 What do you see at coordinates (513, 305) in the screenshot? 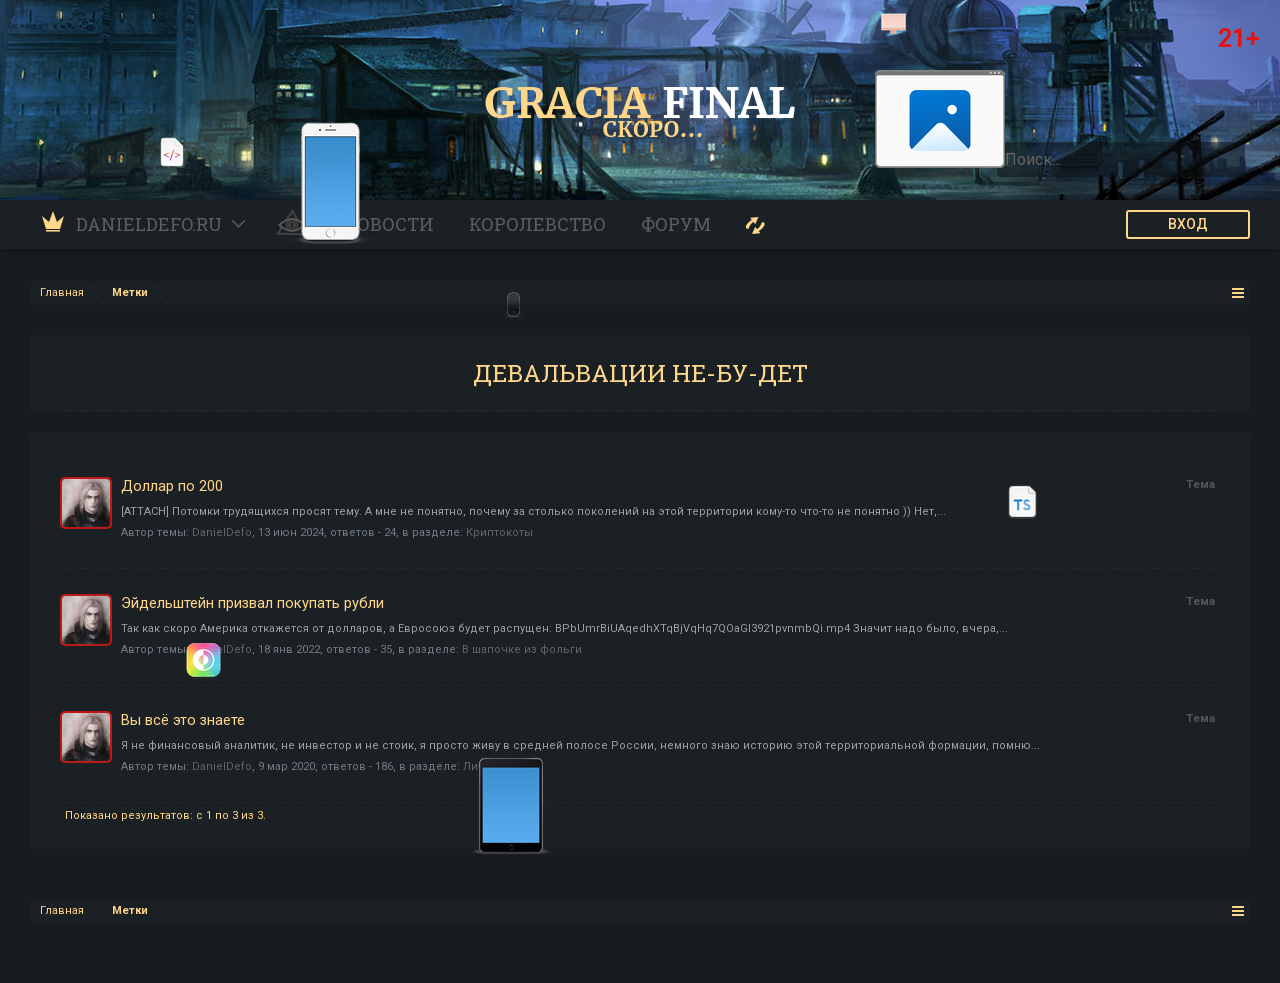
I see `apple magic mouse bluetooth device` at bounding box center [513, 305].